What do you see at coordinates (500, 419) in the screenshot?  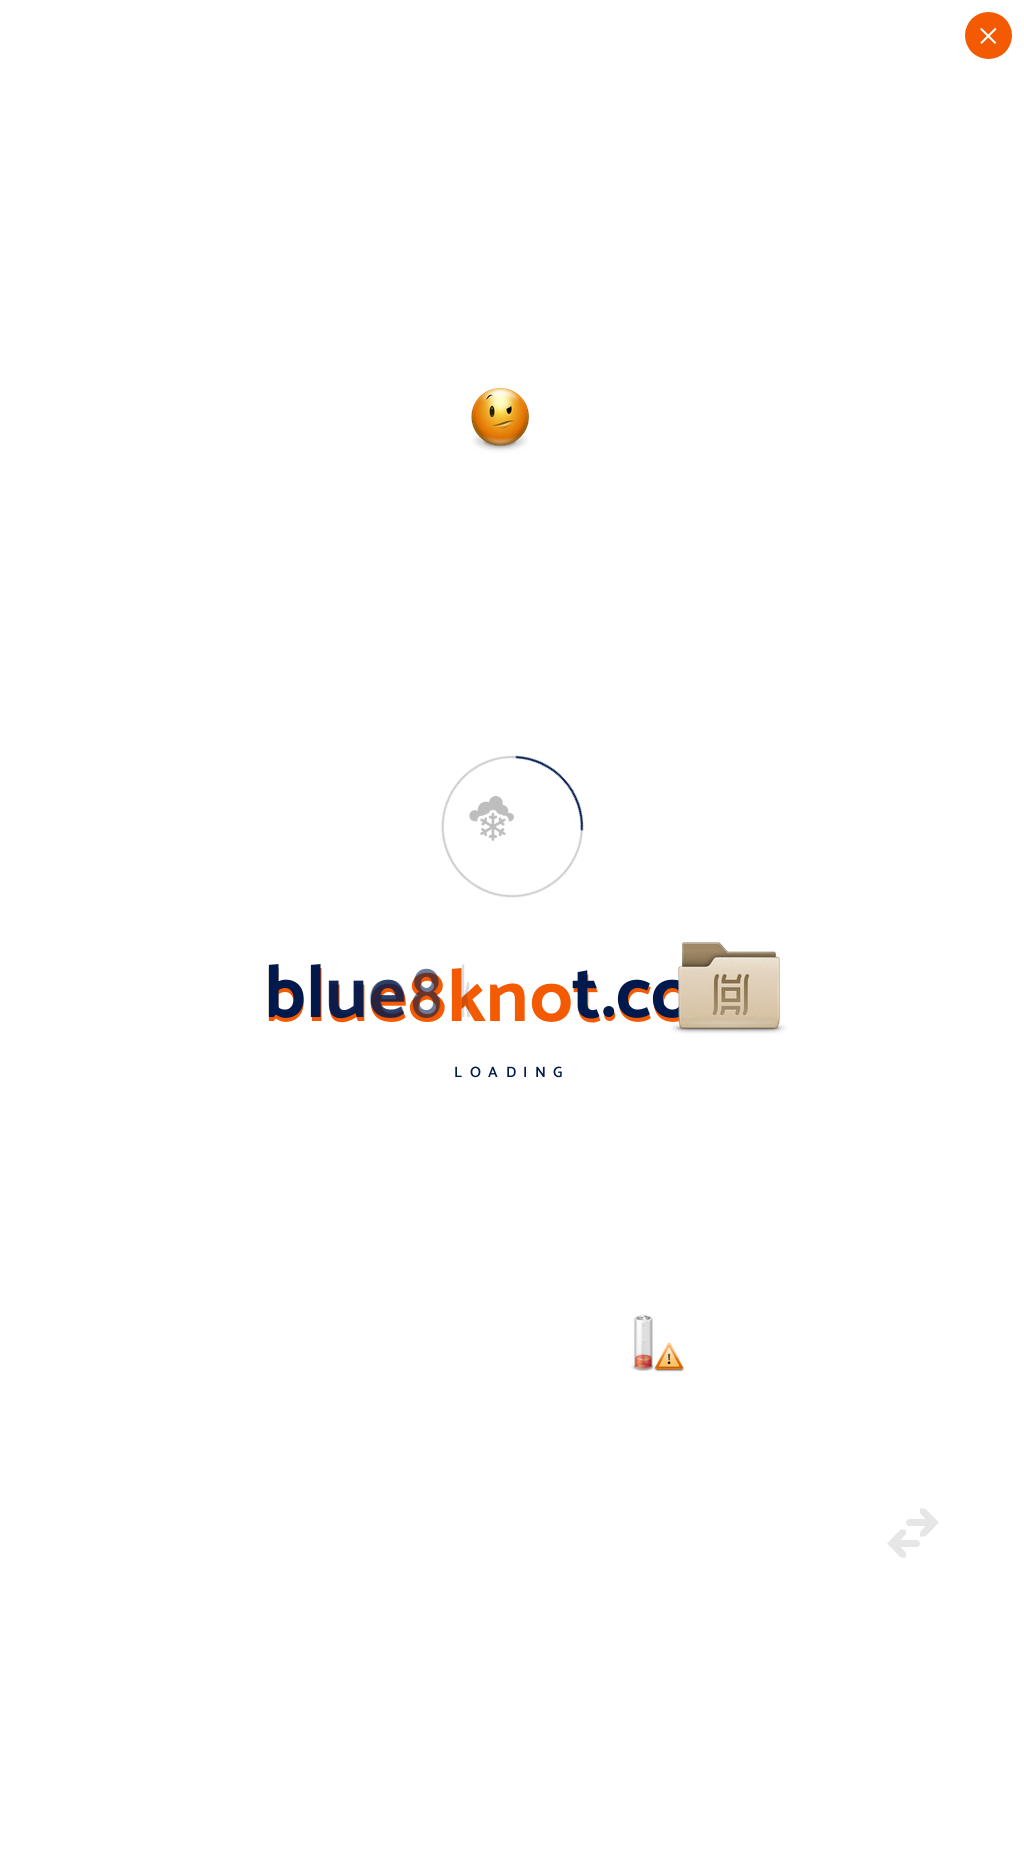 I see `express a smug or sarcastic reaction` at bounding box center [500, 419].